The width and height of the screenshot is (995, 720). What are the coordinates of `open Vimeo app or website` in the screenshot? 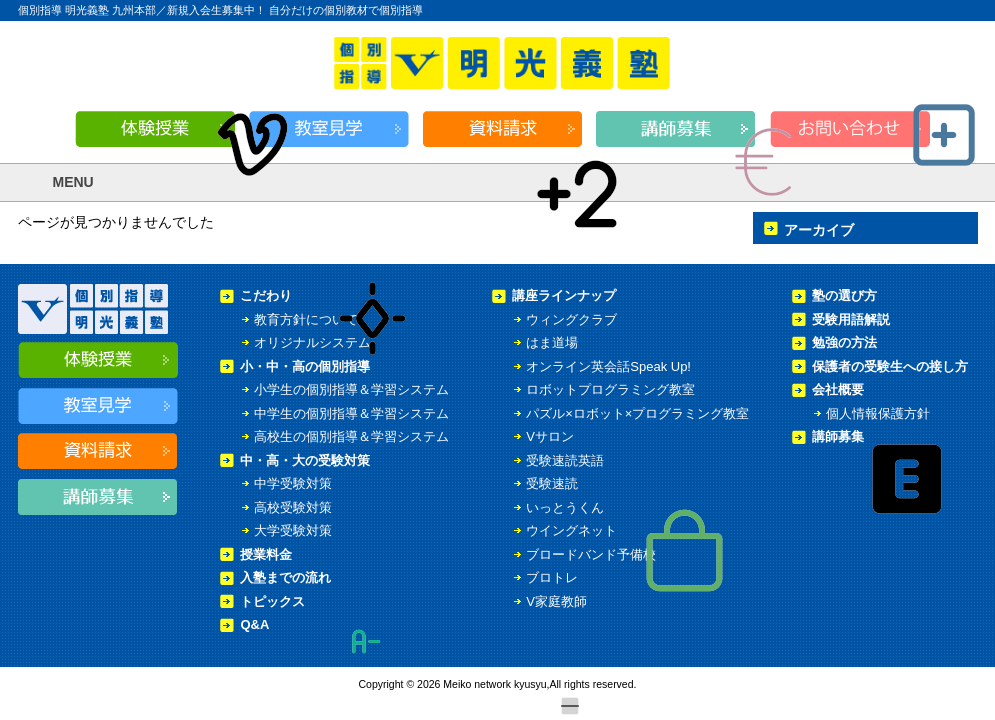 It's located at (252, 144).